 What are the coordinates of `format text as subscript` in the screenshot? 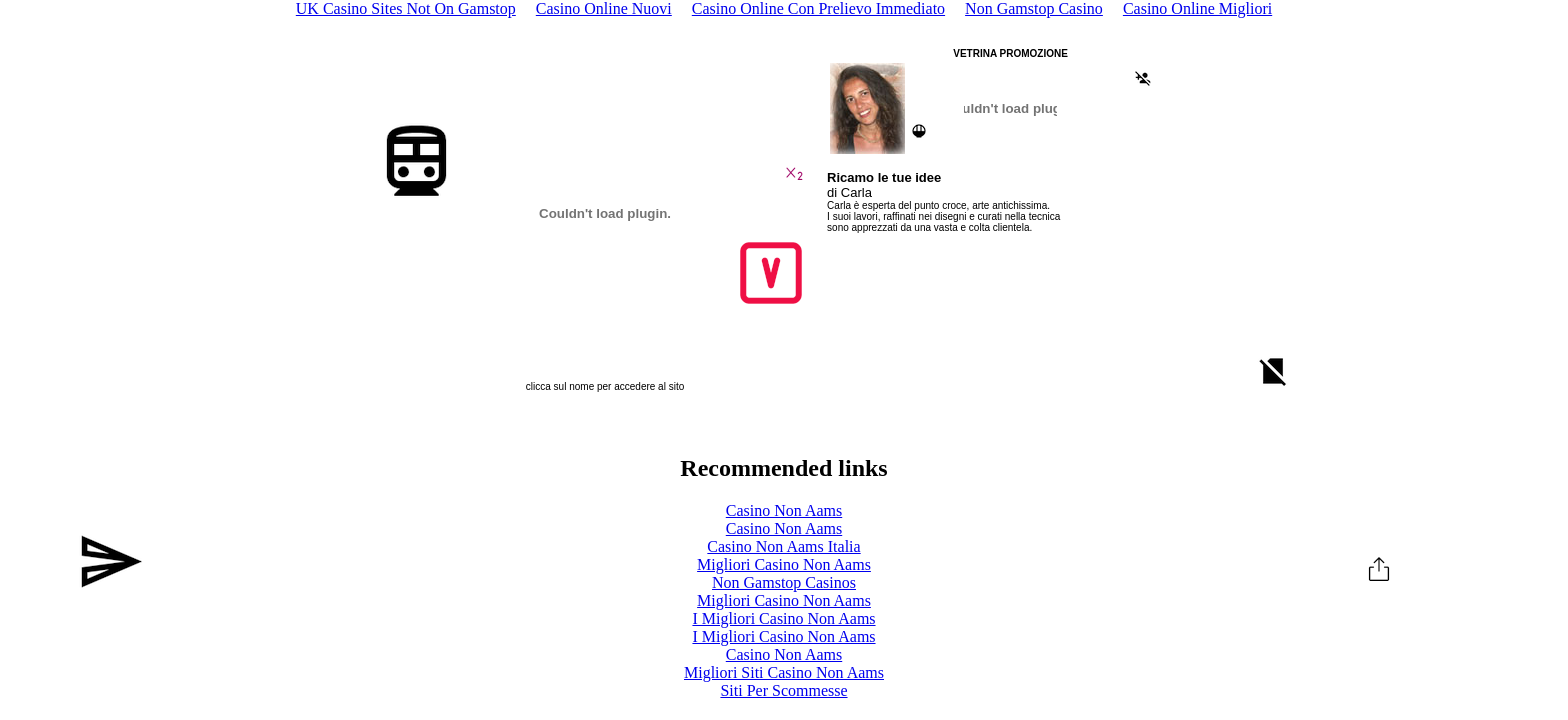 It's located at (793, 173).